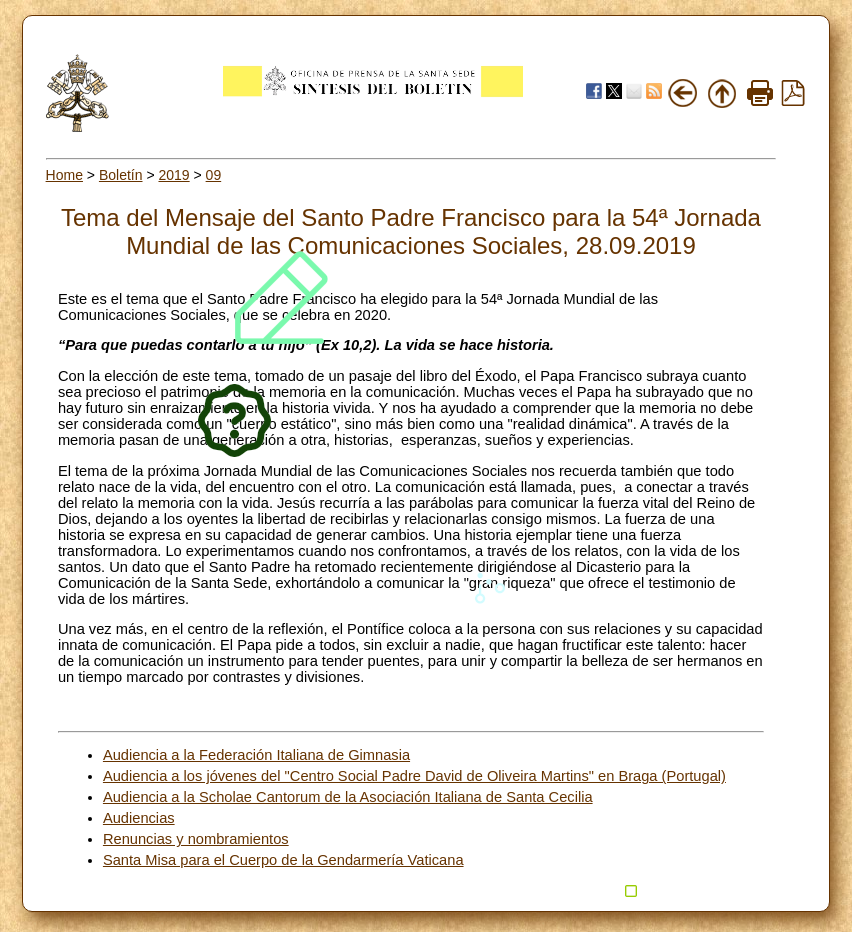 This screenshot has height=932, width=852. What do you see at coordinates (279, 299) in the screenshot?
I see `edit content or text` at bounding box center [279, 299].